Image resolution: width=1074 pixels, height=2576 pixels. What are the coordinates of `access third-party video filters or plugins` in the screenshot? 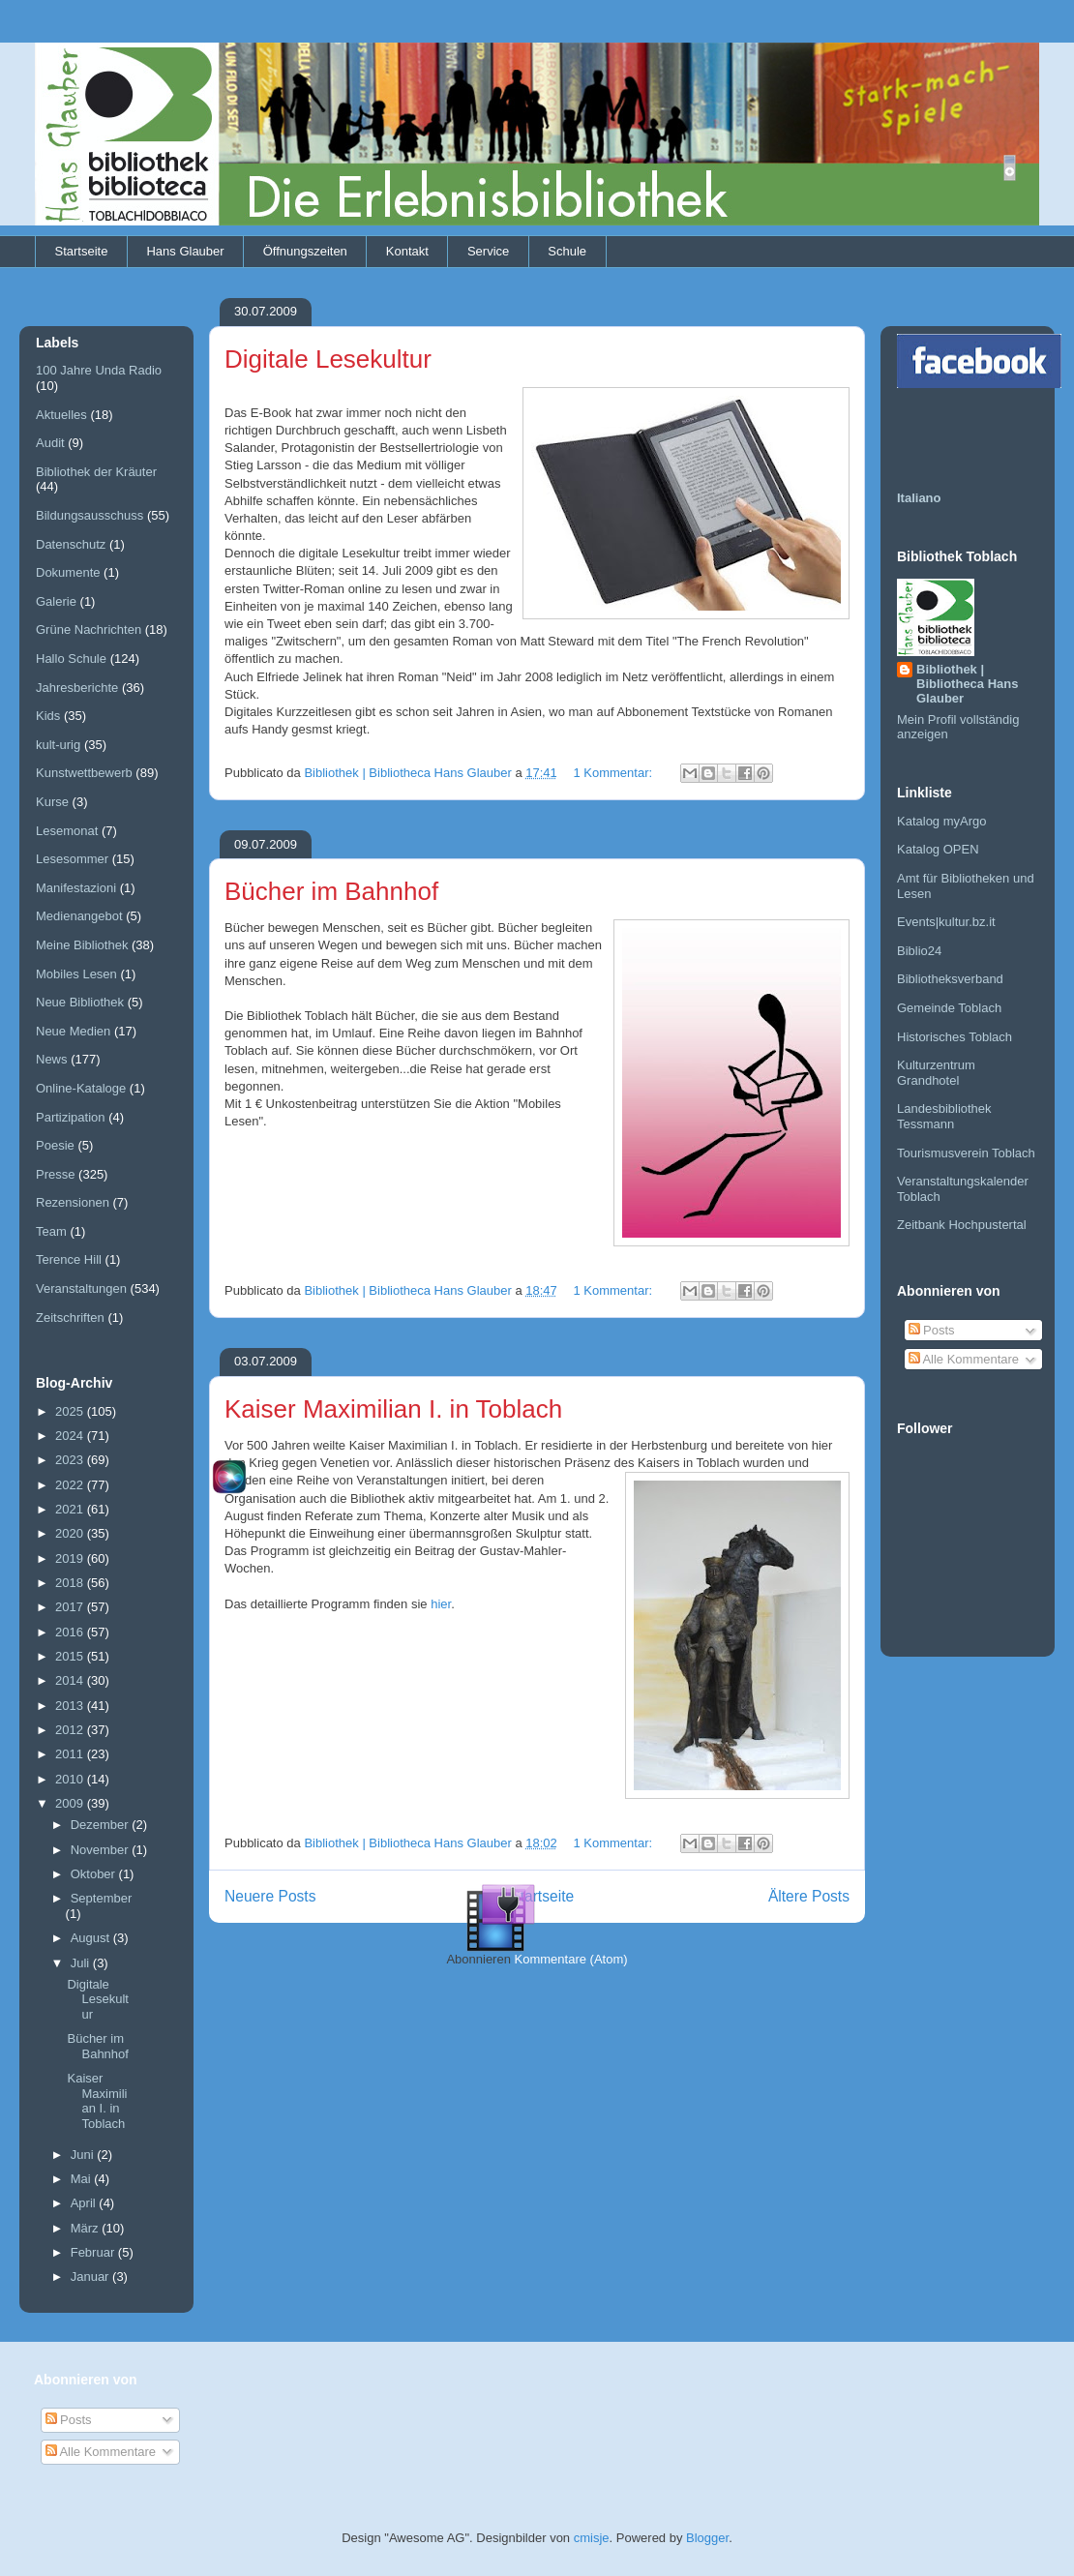 It's located at (500, 1917).